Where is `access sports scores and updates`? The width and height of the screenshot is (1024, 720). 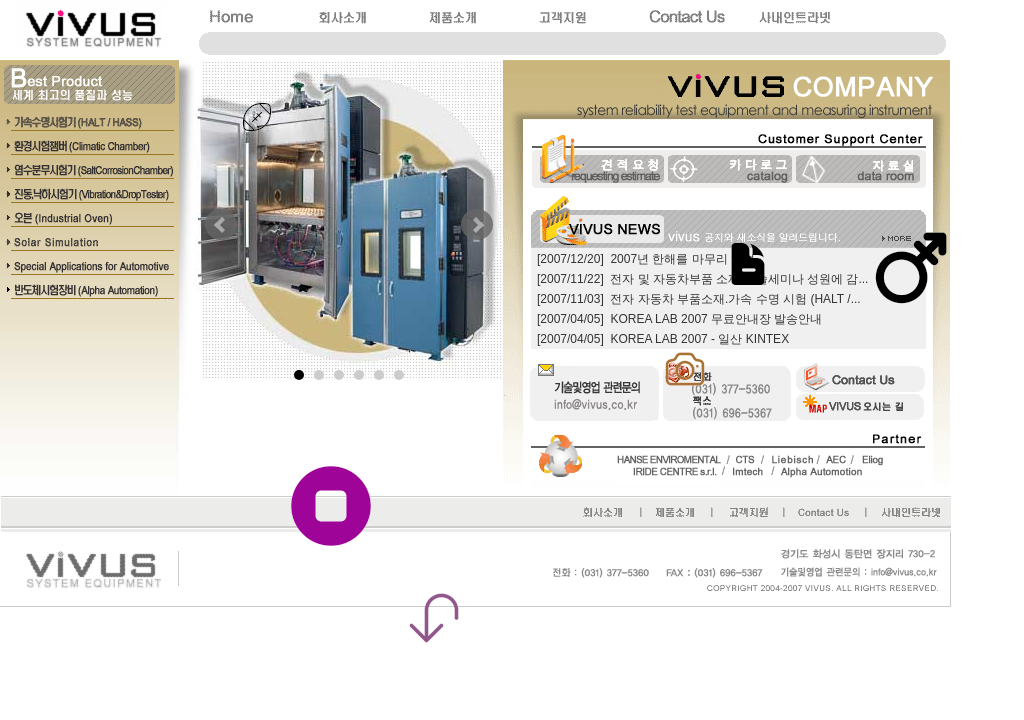 access sports scores and updates is located at coordinates (257, 117).